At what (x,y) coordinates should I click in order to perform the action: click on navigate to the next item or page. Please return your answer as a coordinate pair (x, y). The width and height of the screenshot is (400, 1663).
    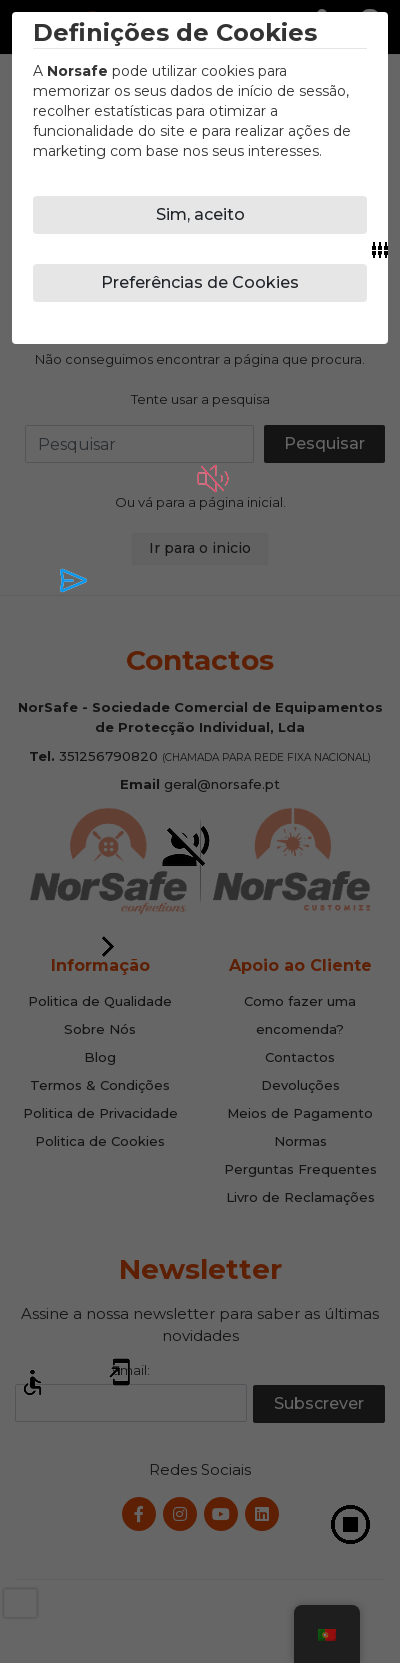
    Looking at the image, I should click on (107, 946).